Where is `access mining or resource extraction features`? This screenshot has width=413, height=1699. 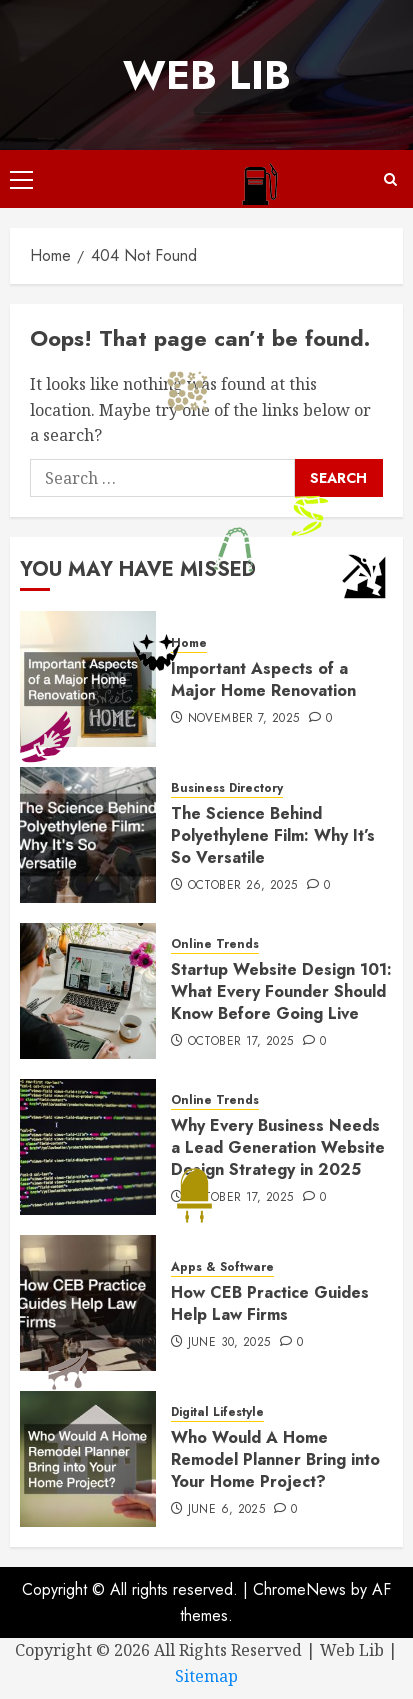 access mining or resource extraction features is located at coordinates (363, 576).